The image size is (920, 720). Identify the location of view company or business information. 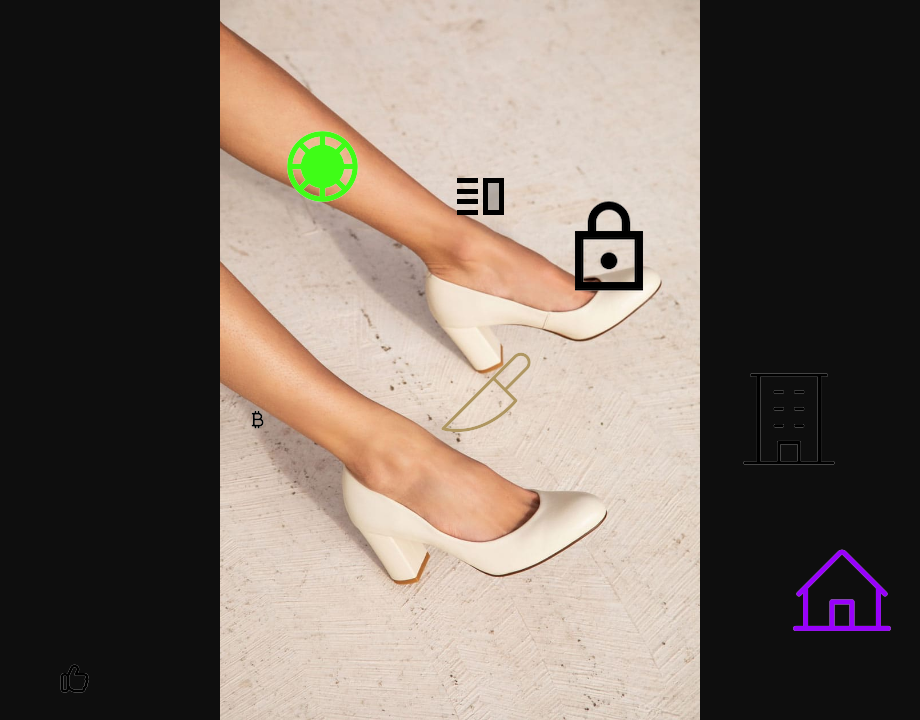
(789, 419).